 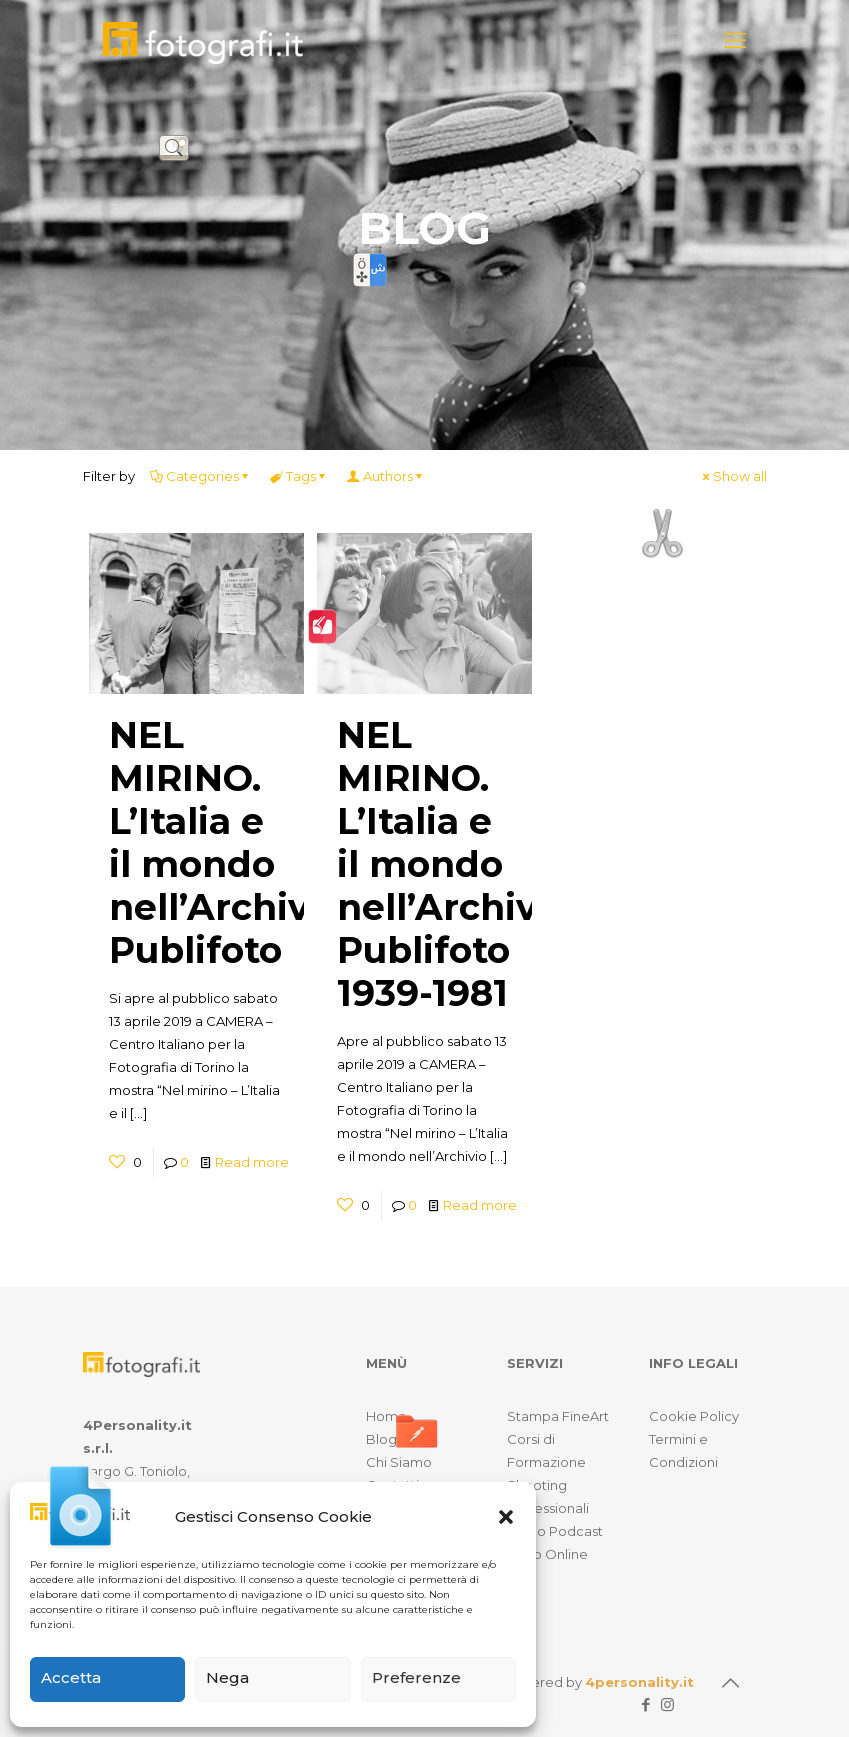 What do you see at coordinates (322, 626) in the screenshot?
I see `an eps vector file` at bounding box center [322, 626].